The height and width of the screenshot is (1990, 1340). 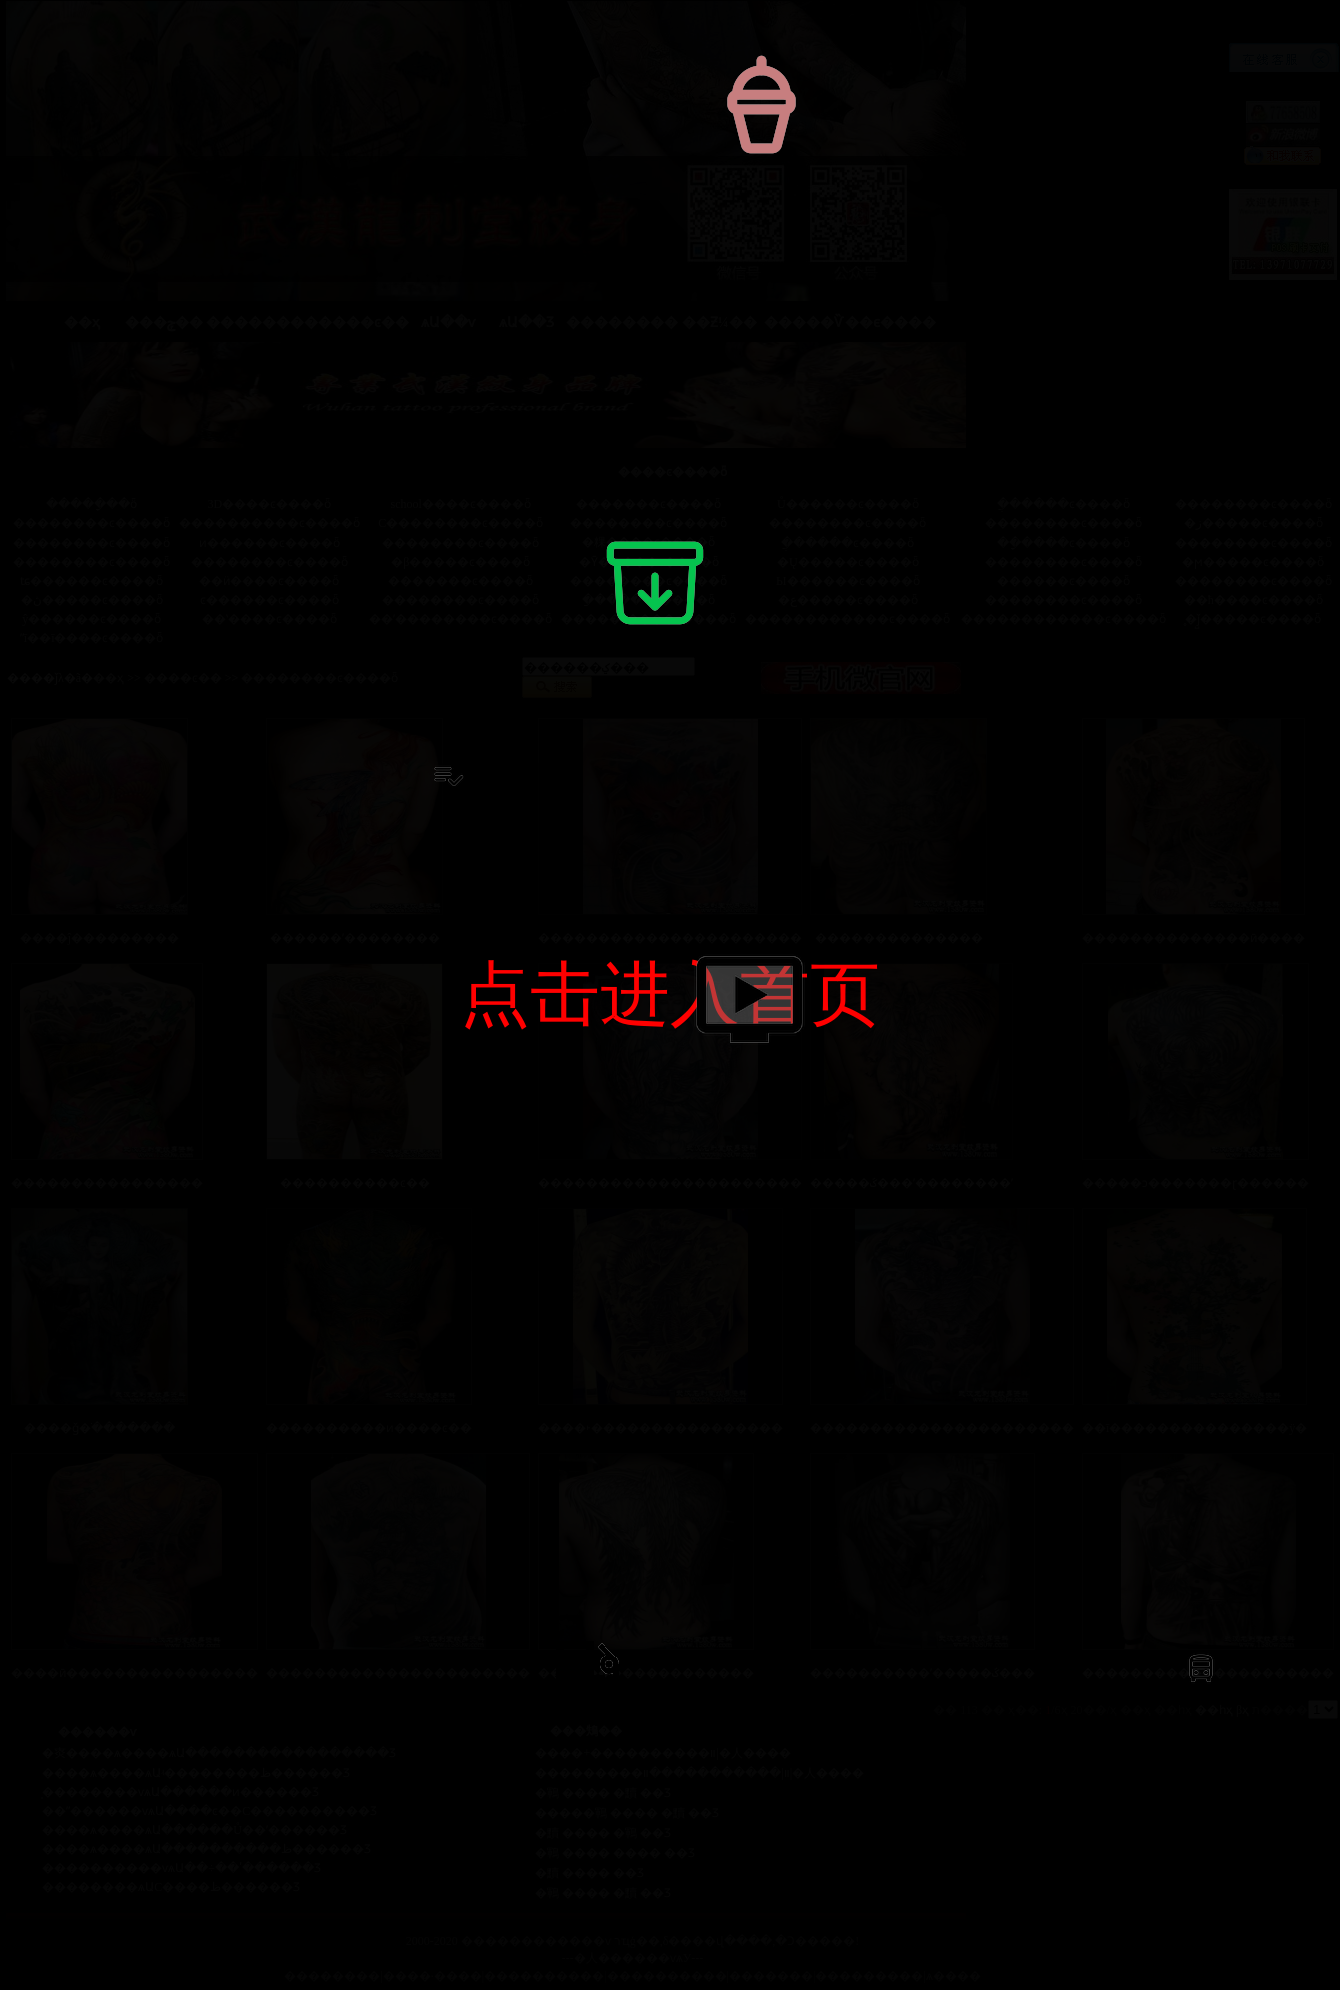 What do you see at coordinates (586, 1675) in the screenshot?
I see `find nearby gas stations` at bounding box center [586, 1675].